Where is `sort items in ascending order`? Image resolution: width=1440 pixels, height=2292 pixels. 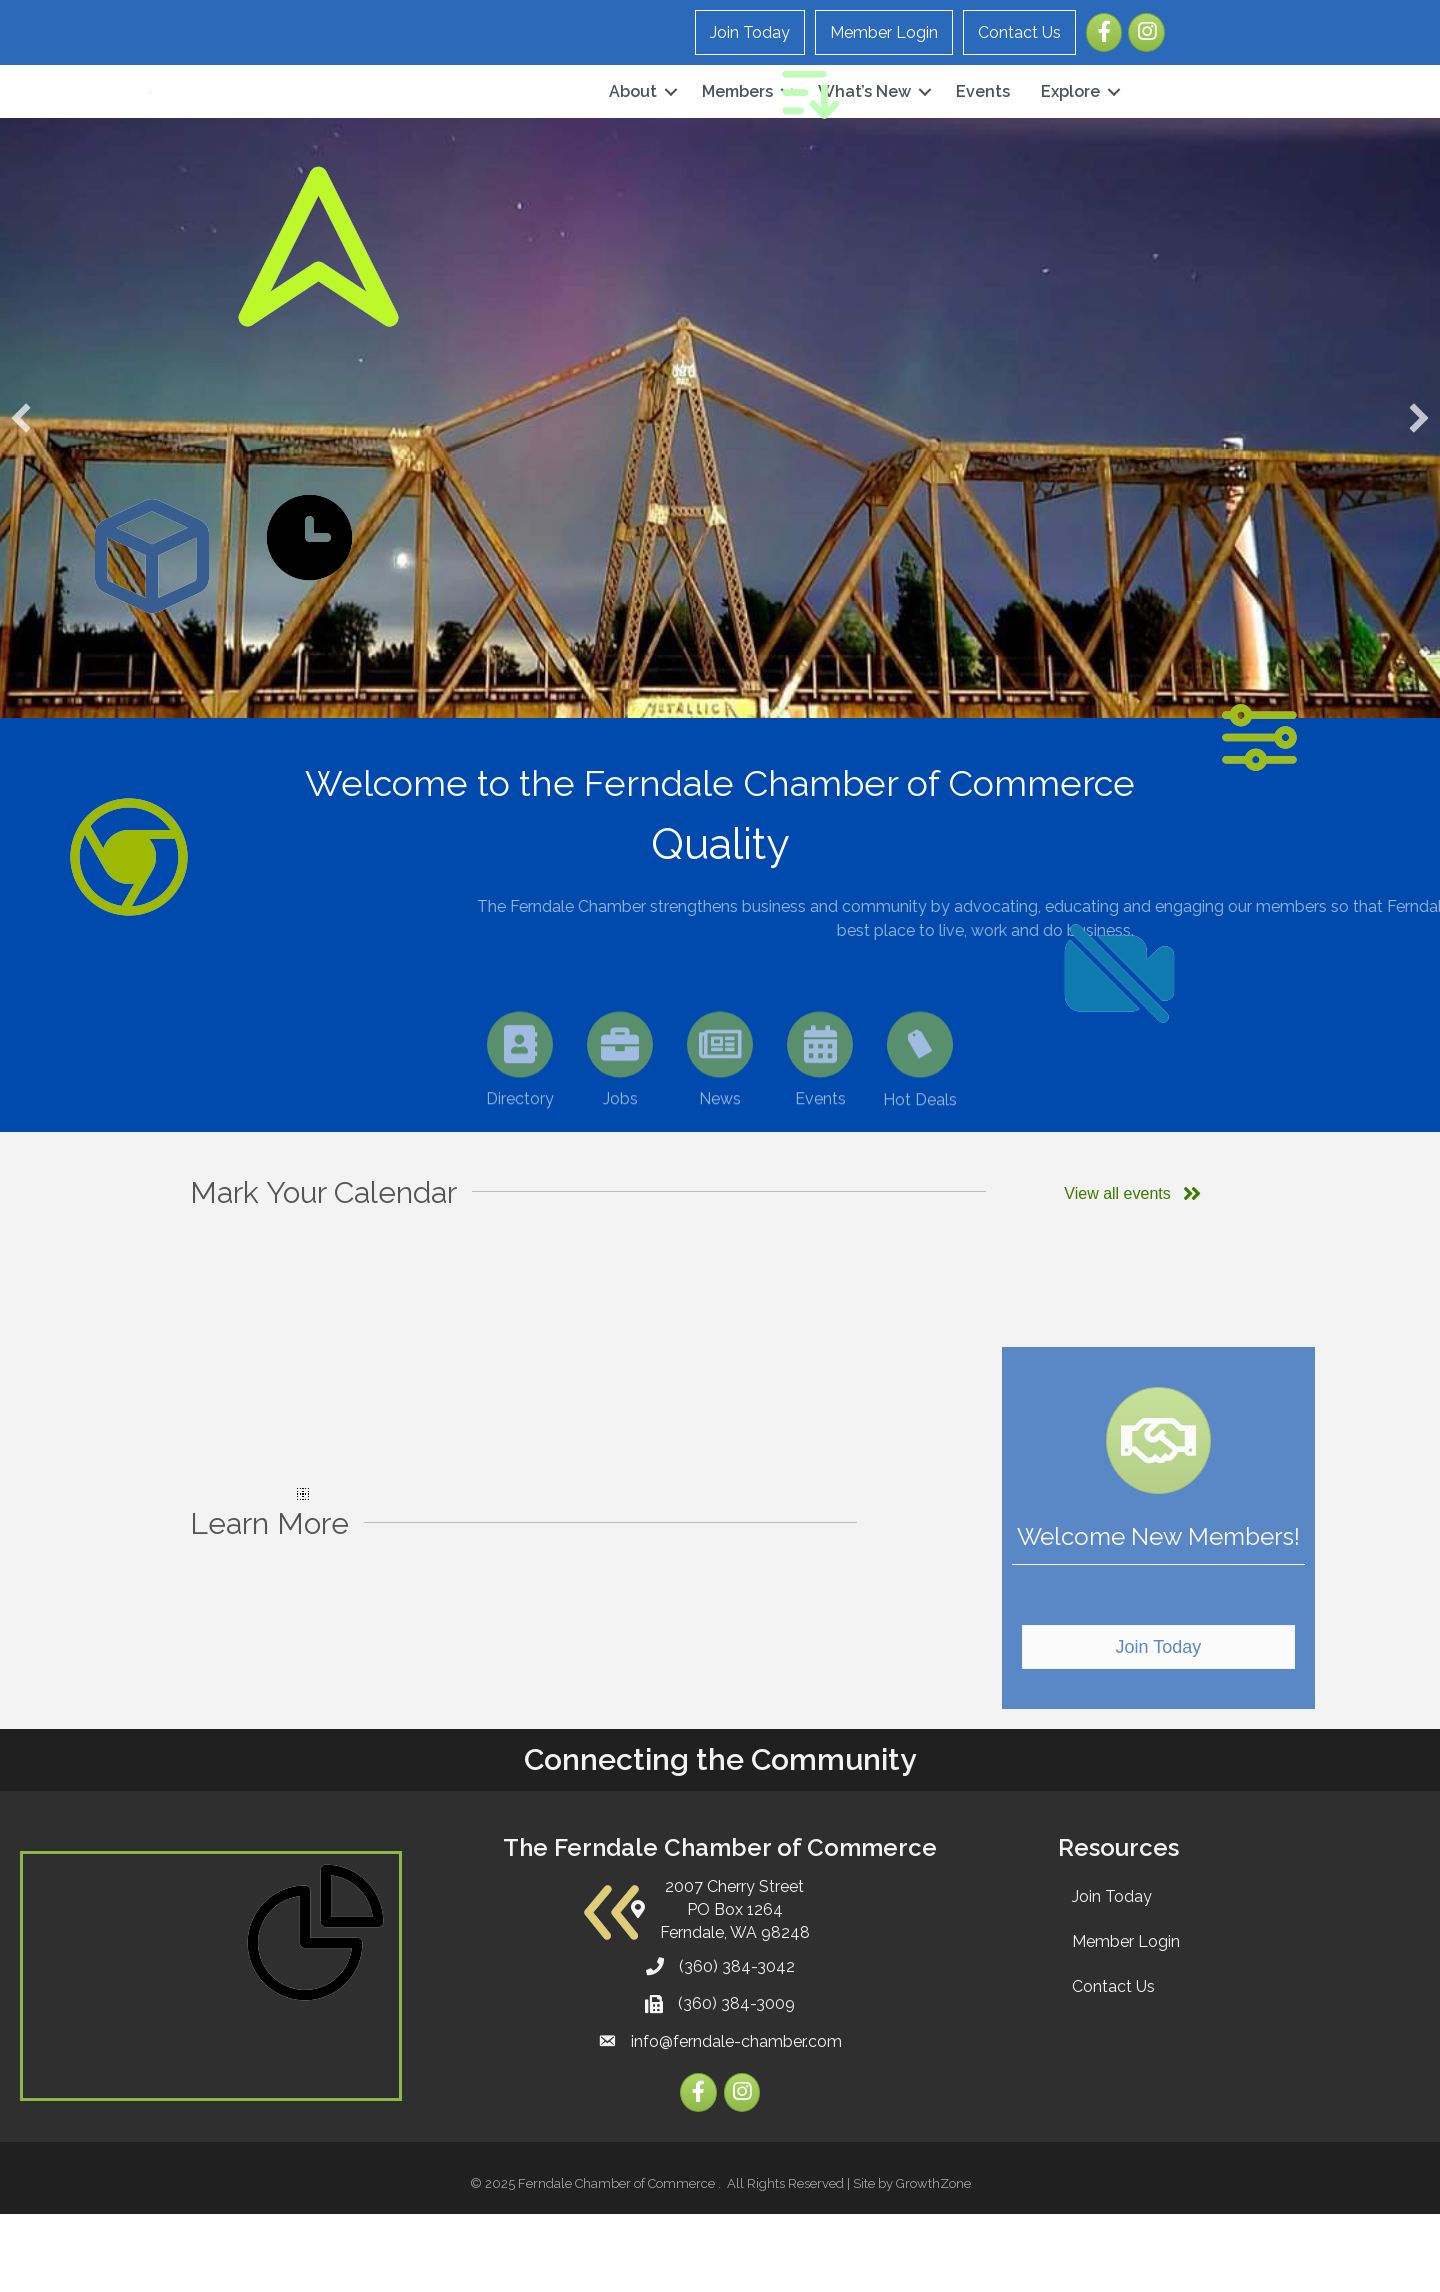 sort items in ascending order is located at coordinates (808, 92).